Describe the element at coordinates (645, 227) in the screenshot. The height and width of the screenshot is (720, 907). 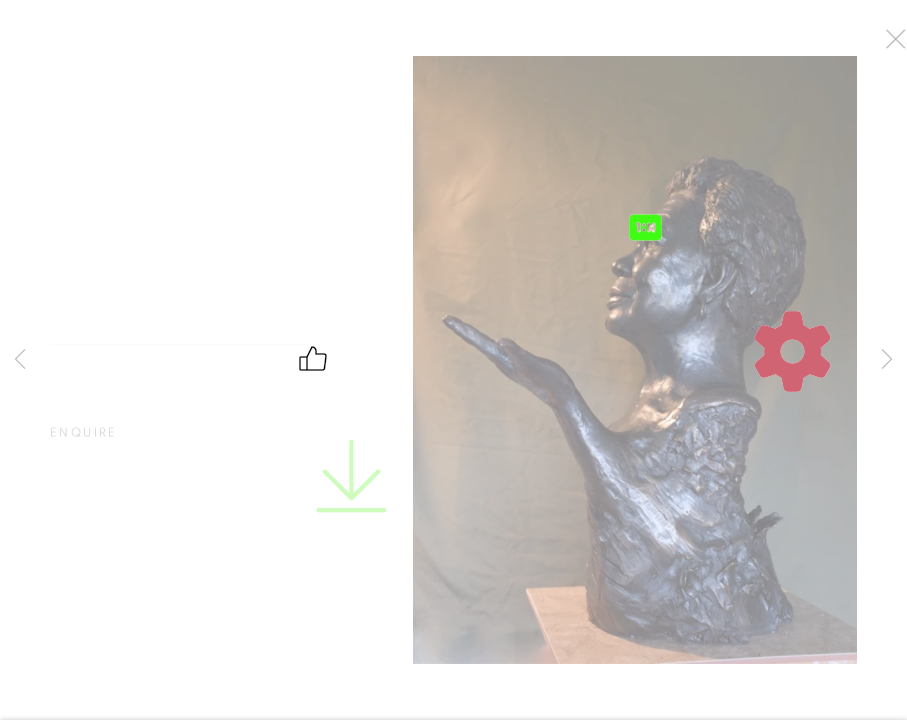
I see `indicates a one-to-many database relationship` at that location.